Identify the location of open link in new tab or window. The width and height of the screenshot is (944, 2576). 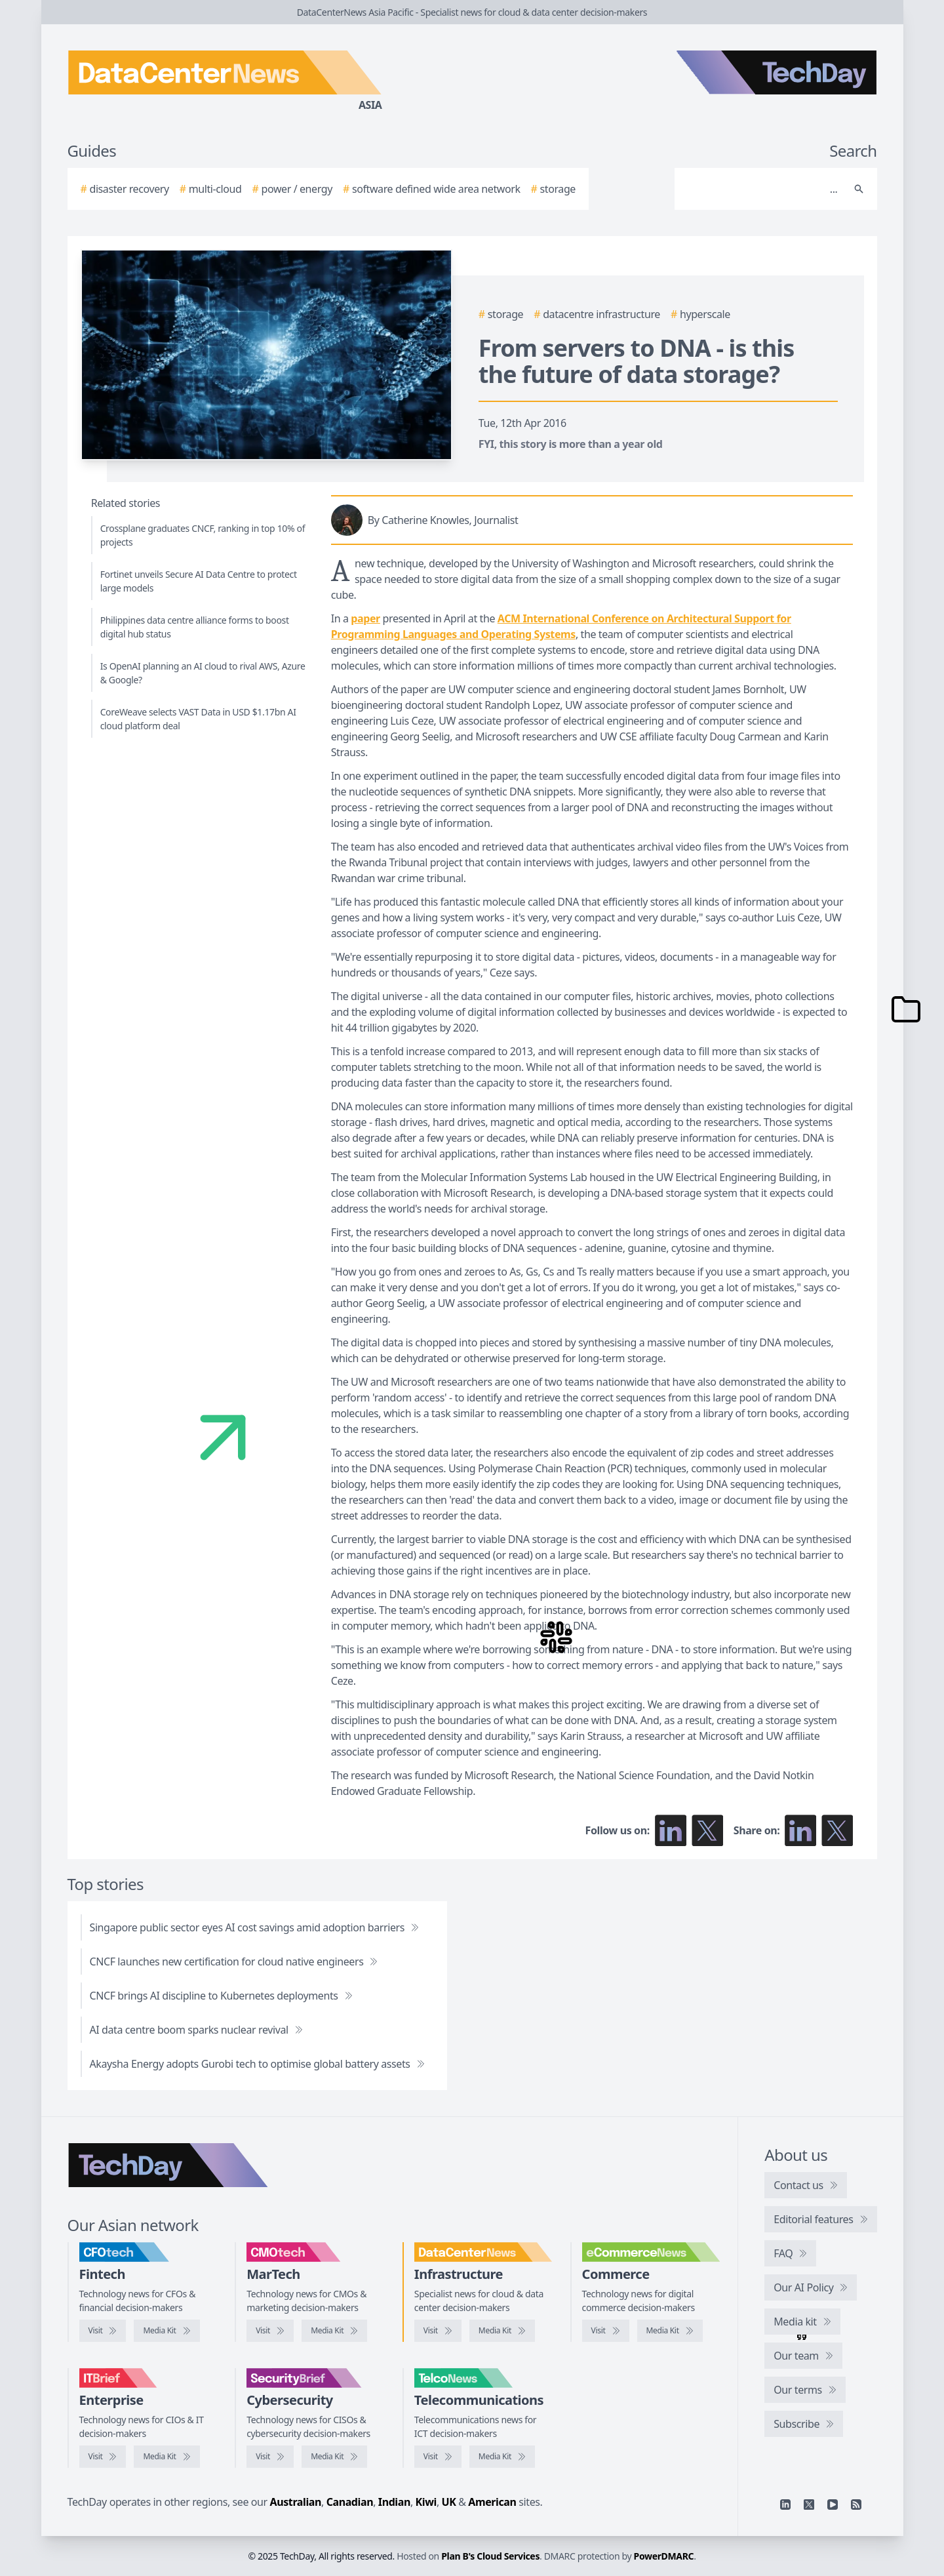
(223, 1438).